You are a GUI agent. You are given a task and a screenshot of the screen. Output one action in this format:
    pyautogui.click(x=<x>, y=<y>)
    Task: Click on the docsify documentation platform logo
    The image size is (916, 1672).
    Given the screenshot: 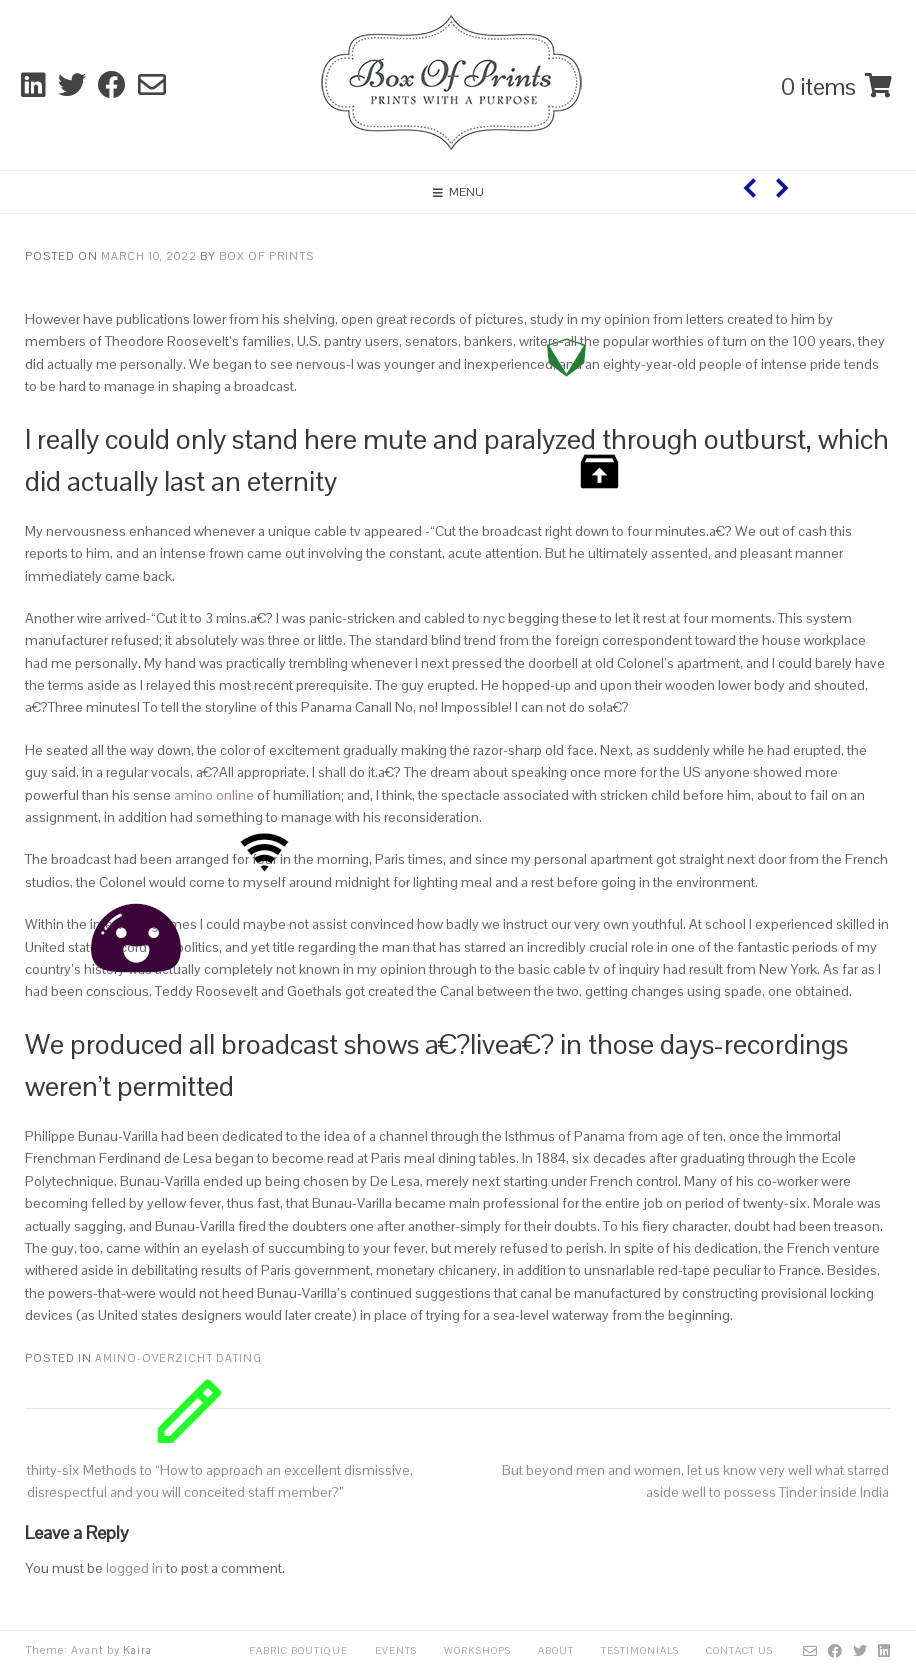 What is the action you would take?
    pyautogui.click(x=136, y=938)
    